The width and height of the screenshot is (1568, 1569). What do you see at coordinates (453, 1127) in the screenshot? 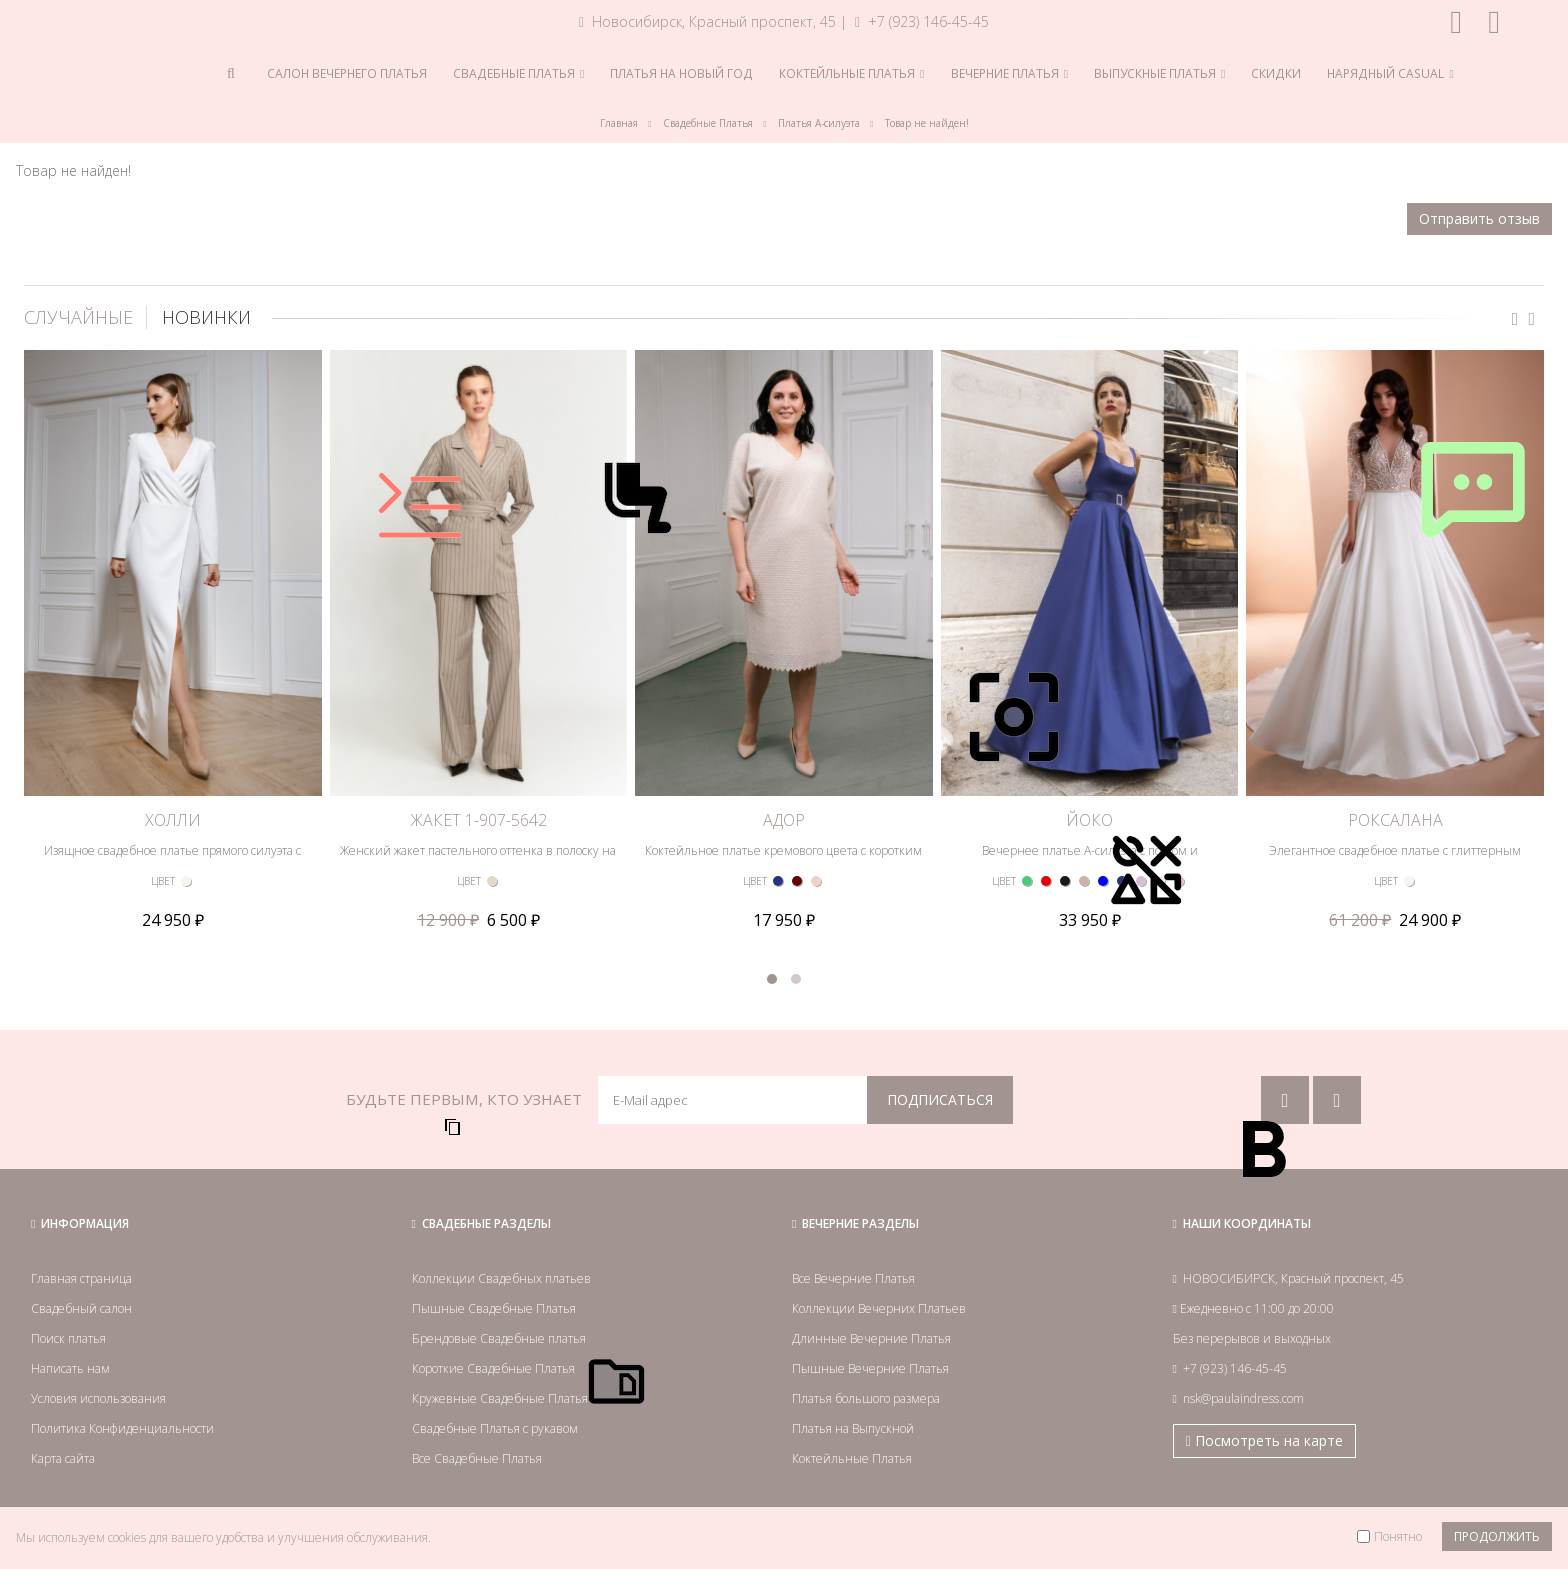
I see `copy to clipboard` at bounding box center [453, 1127].